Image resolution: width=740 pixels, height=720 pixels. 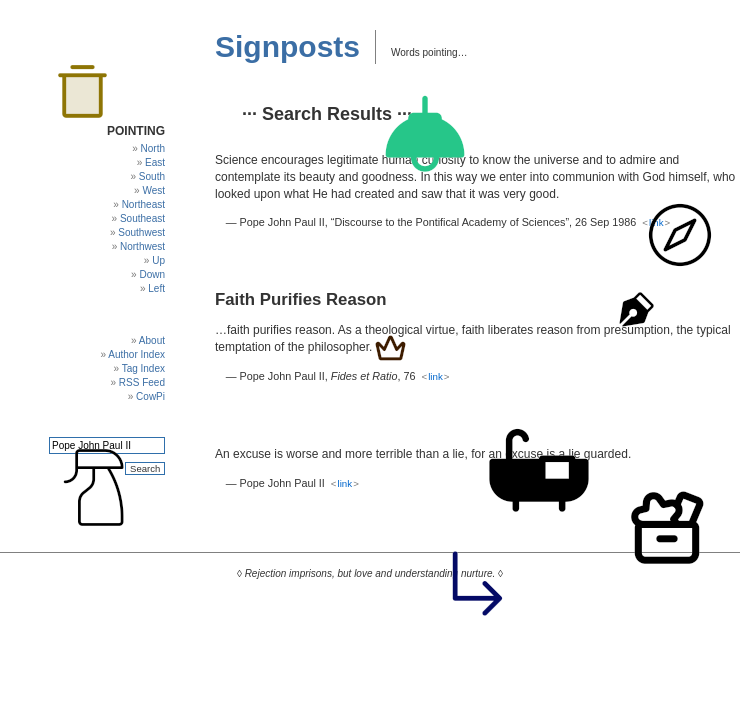 I want to click on indicates premium or VIP membership status, so click(x=390, y=349).